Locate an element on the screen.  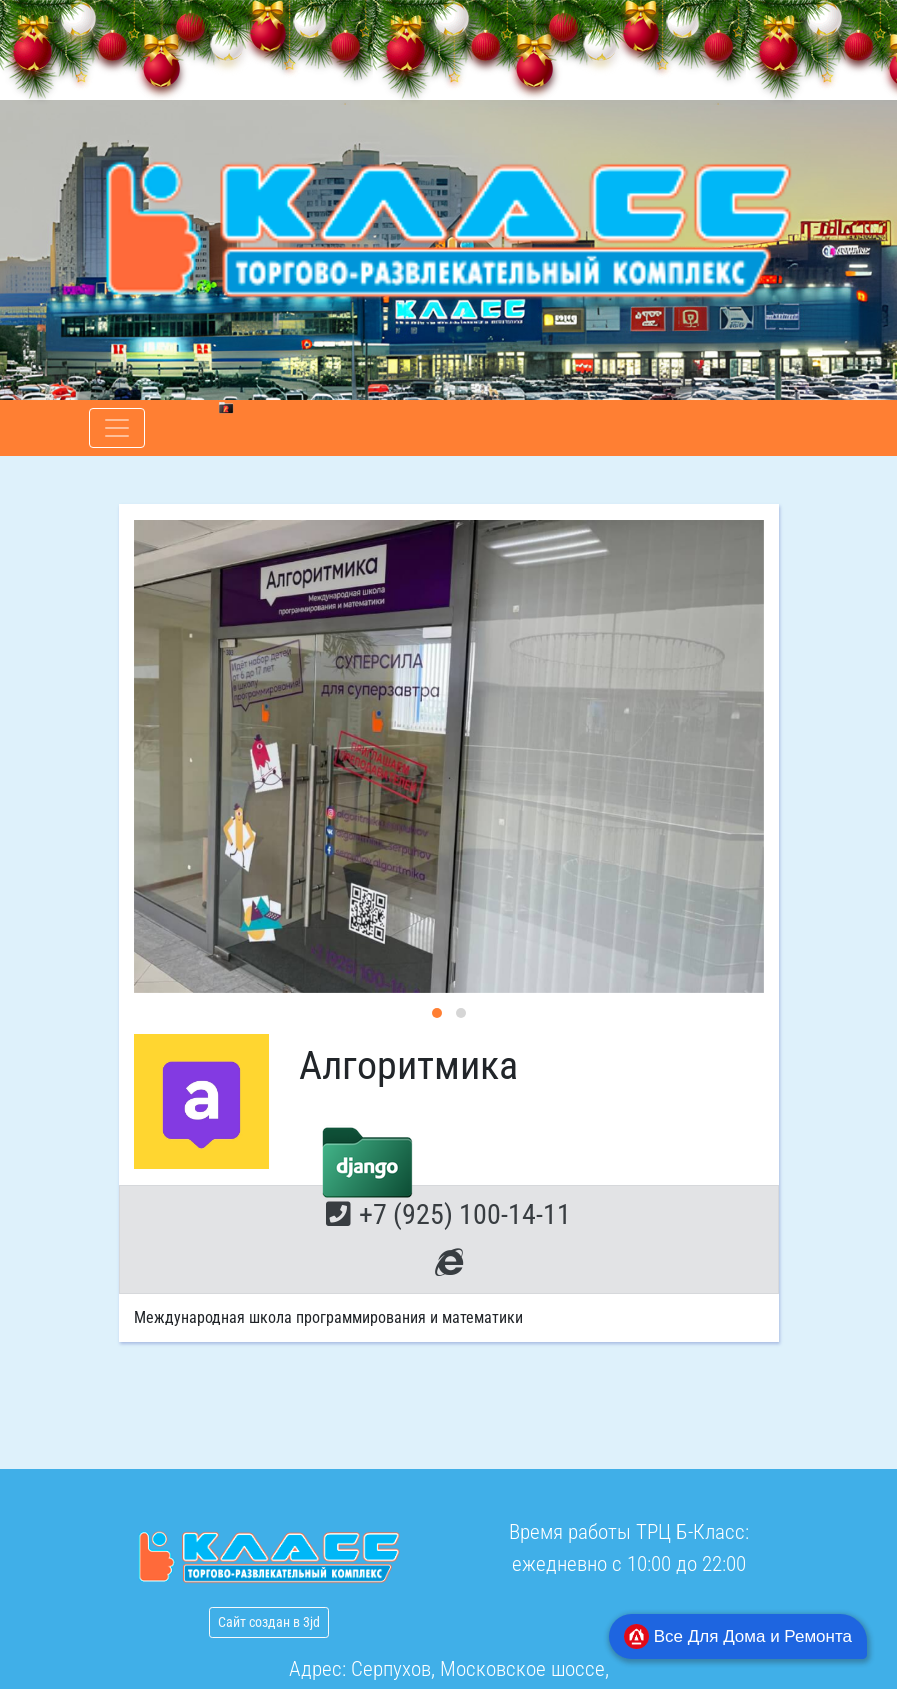
open django project folder is located at coordinates (367, 1165).